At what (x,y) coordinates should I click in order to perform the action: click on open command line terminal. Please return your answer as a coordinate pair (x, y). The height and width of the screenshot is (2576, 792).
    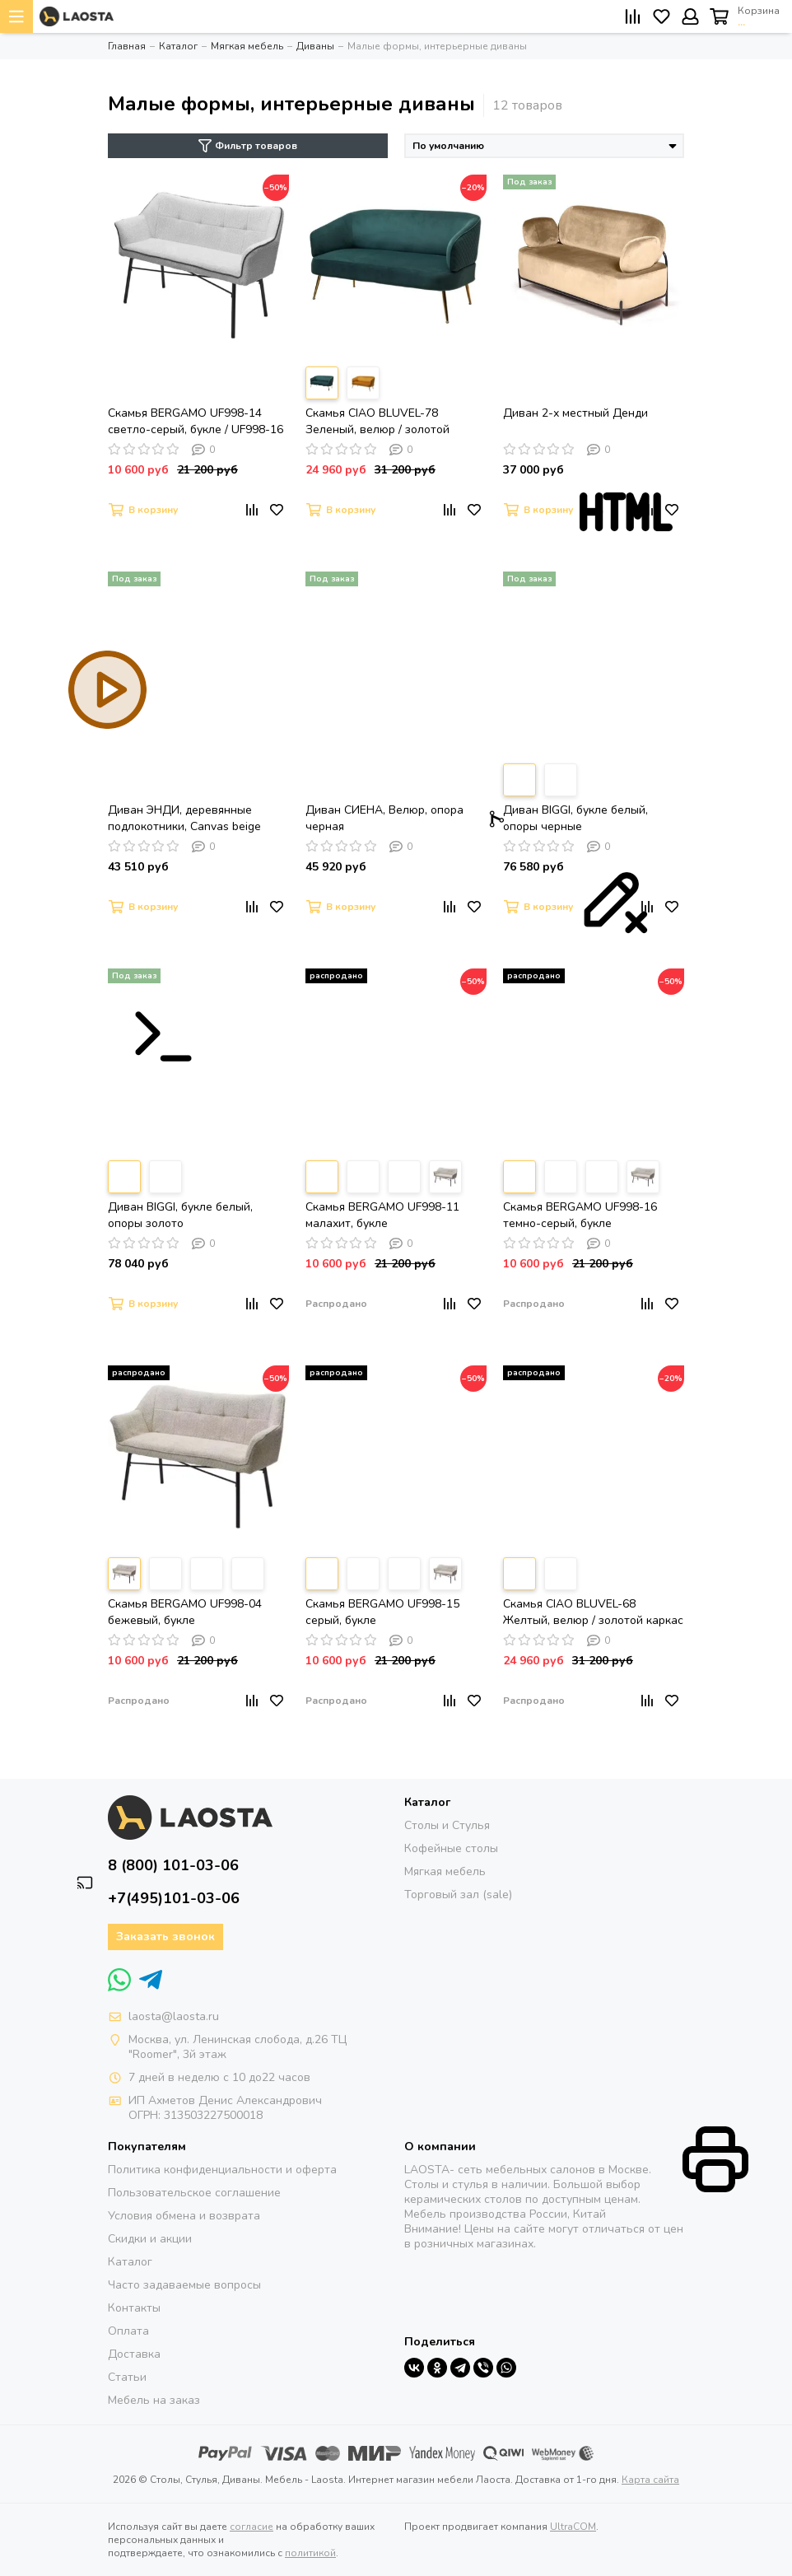
    Looking at the image, I should click on (163, 1036).